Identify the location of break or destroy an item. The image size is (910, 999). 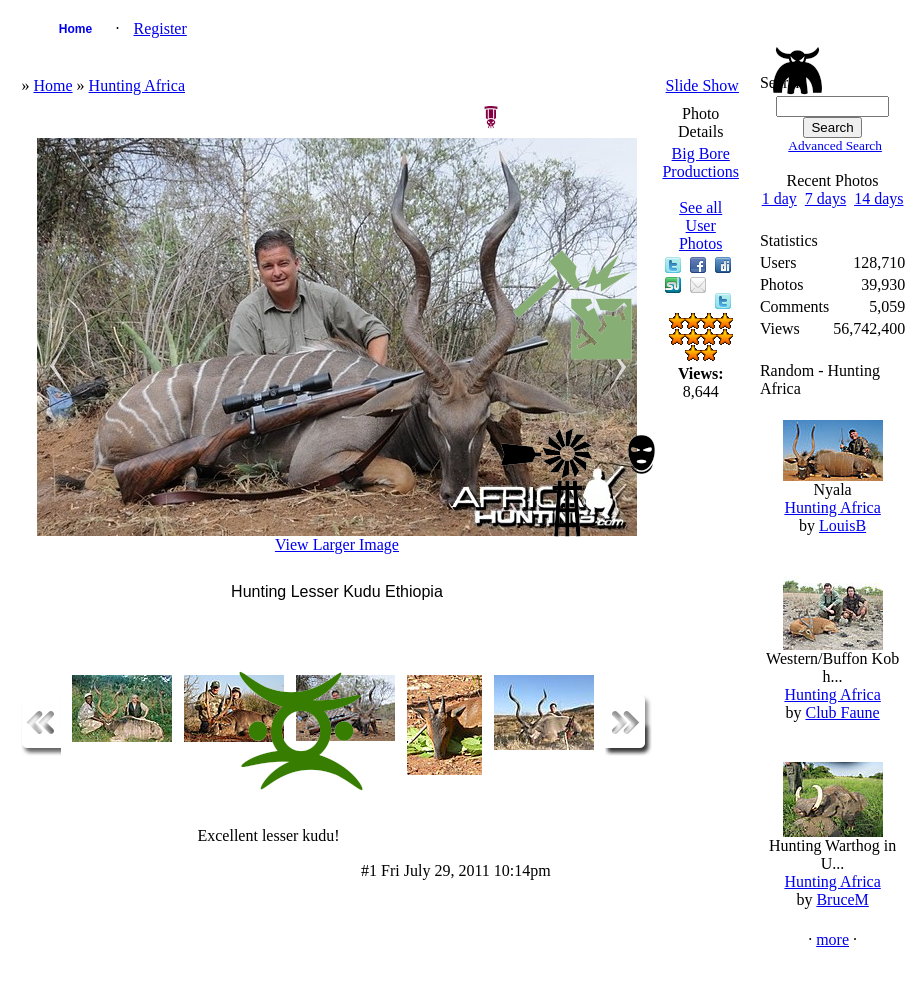
(572, 299).